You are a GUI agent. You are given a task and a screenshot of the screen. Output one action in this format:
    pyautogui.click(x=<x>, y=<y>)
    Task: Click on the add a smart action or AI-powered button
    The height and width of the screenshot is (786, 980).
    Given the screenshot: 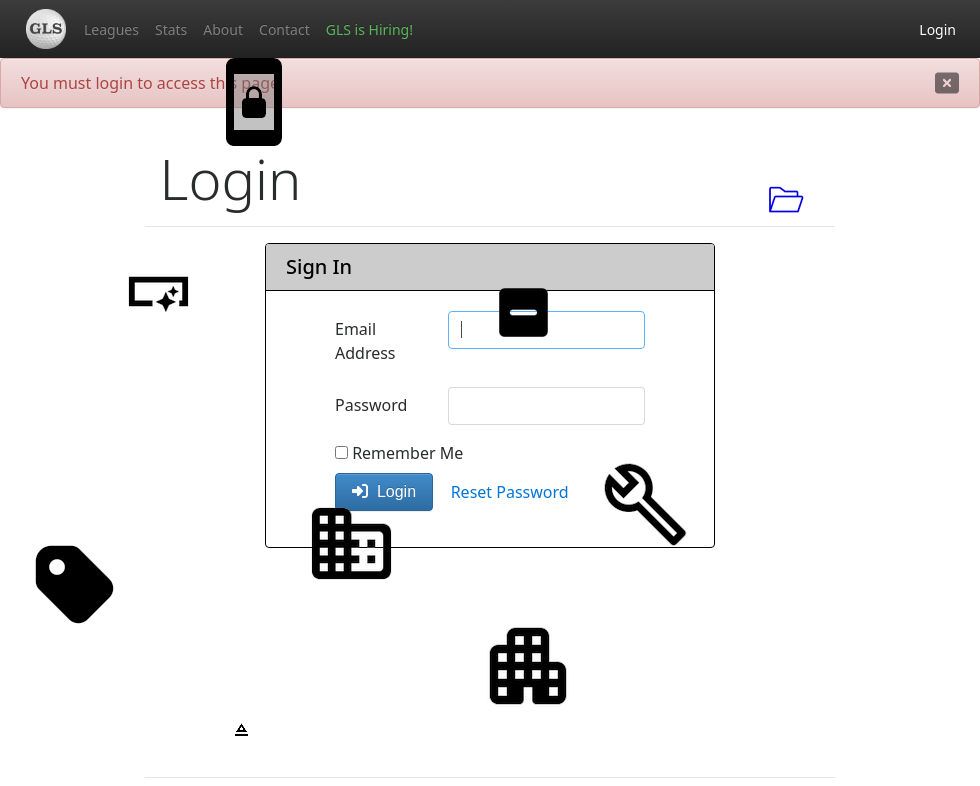 What is the action you would take?
    pyautogui.click(x=158, y=291)
    